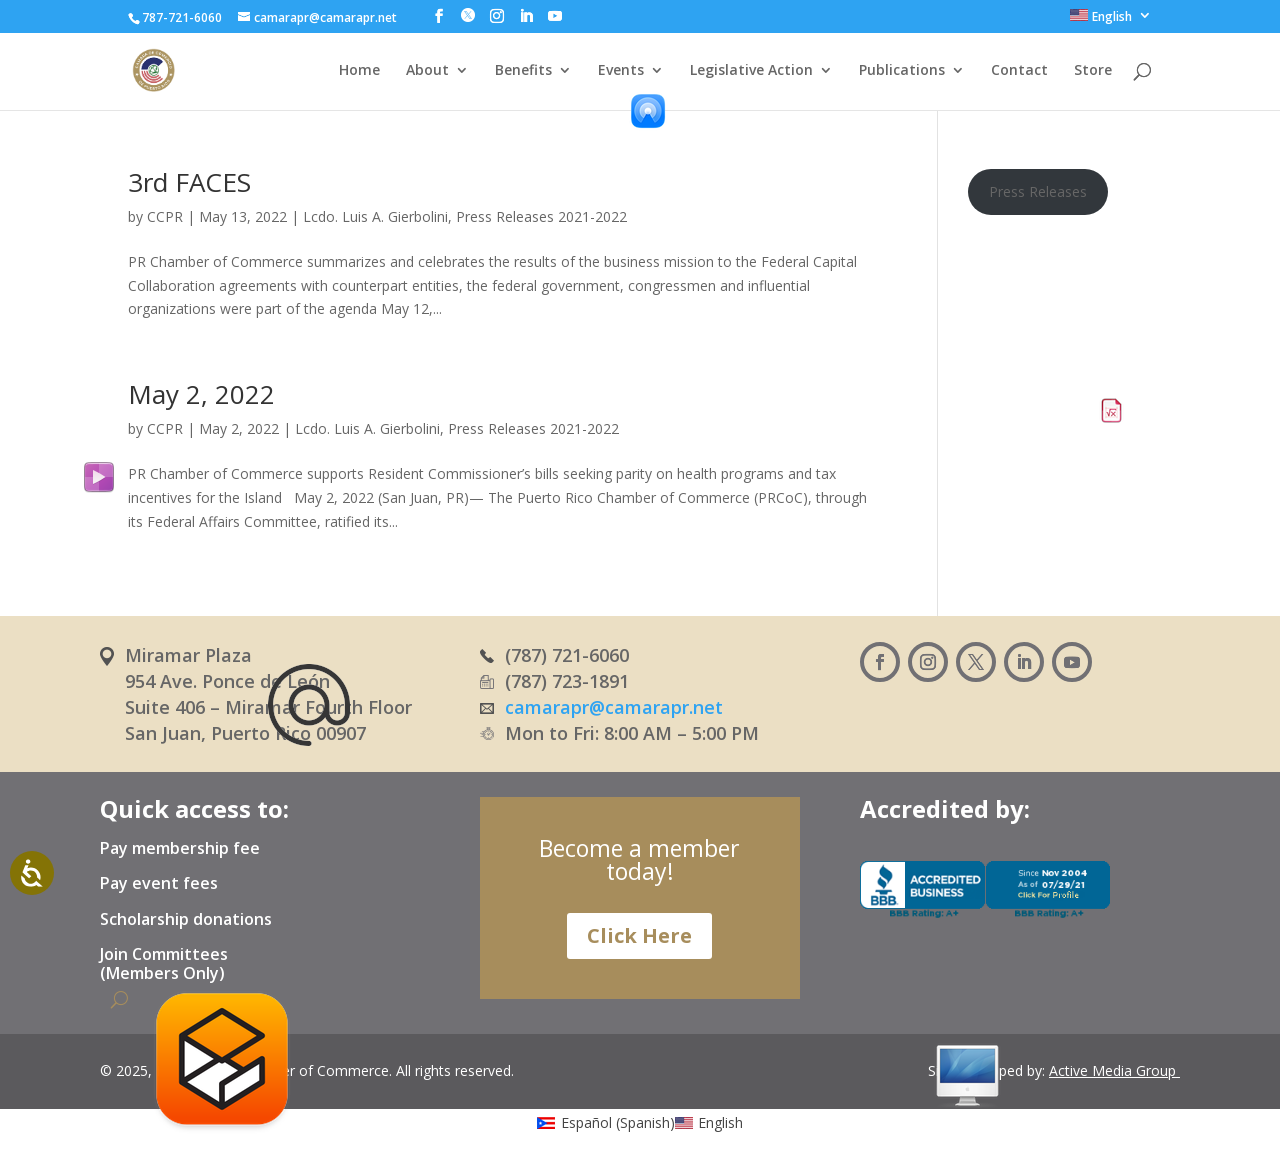  What do you see at coordinates (1111, 410) in the screenshot?
I see `open an opendocument formula template file` at bounding box center [1111, 410].